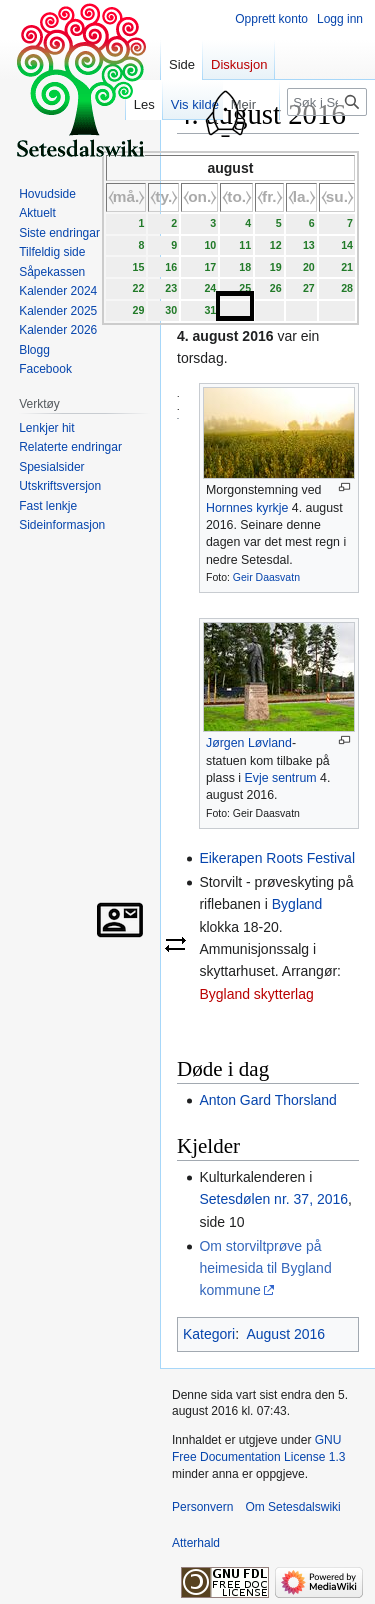 The image size is (375, 1604). What do you see at coordinates (225, 115) in the screenshot?
I see `launch or deploy an application` at bounding box center [225, 115].